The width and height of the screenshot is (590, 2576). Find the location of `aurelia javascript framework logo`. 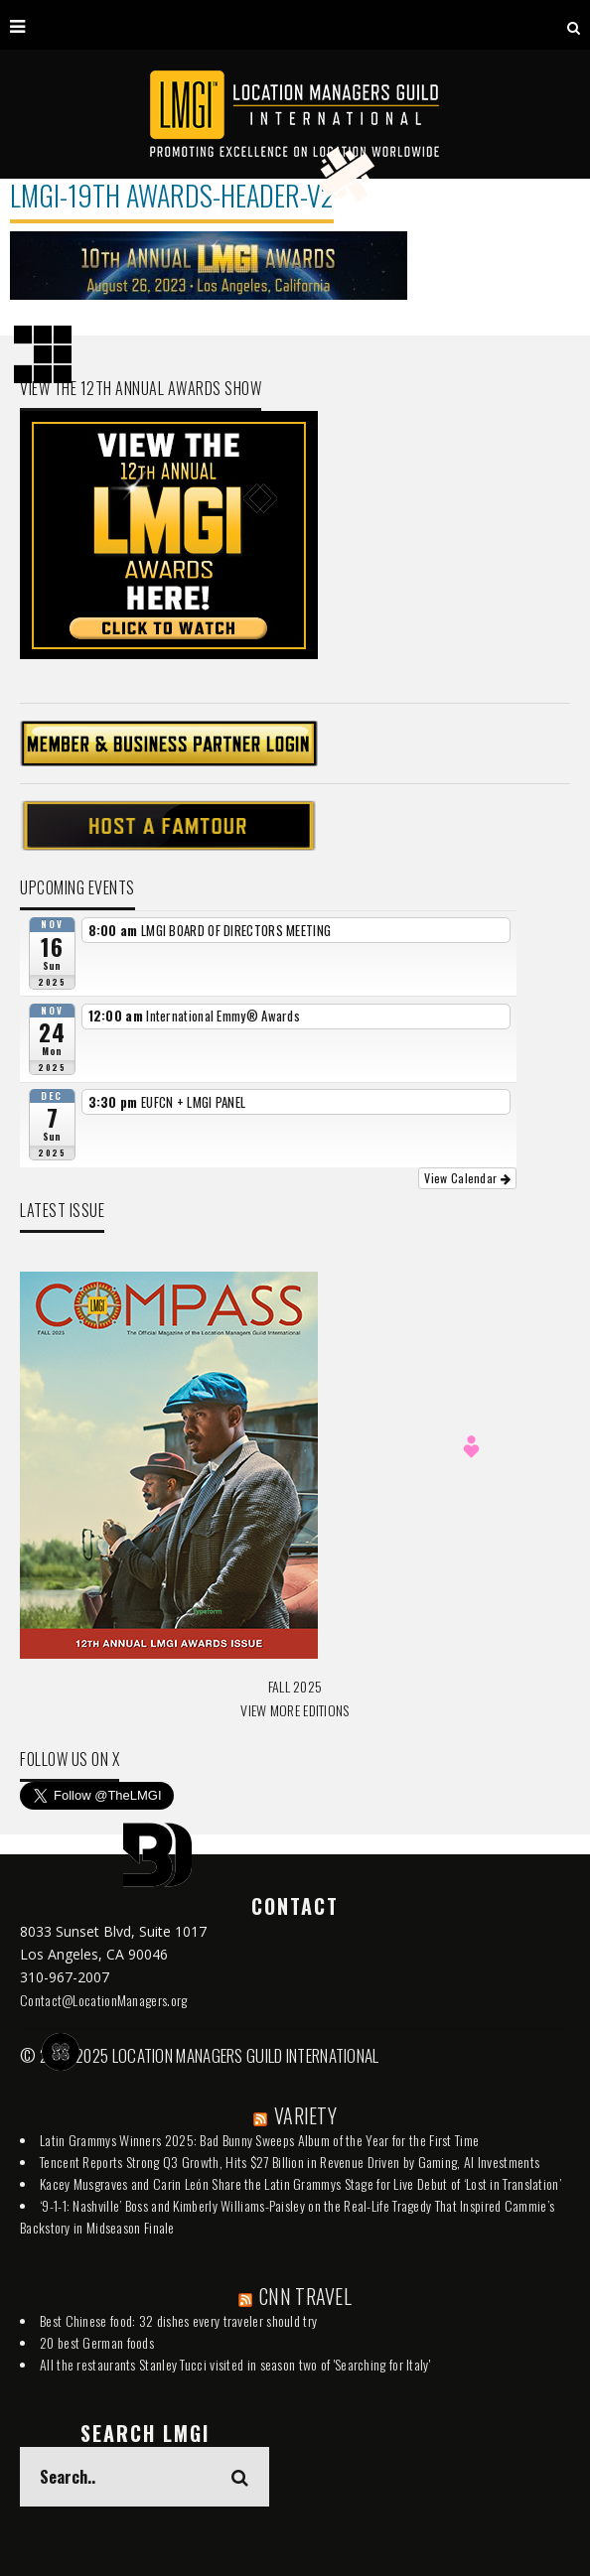

aurelia javascript framework logo is located at coordinates (347, 175).